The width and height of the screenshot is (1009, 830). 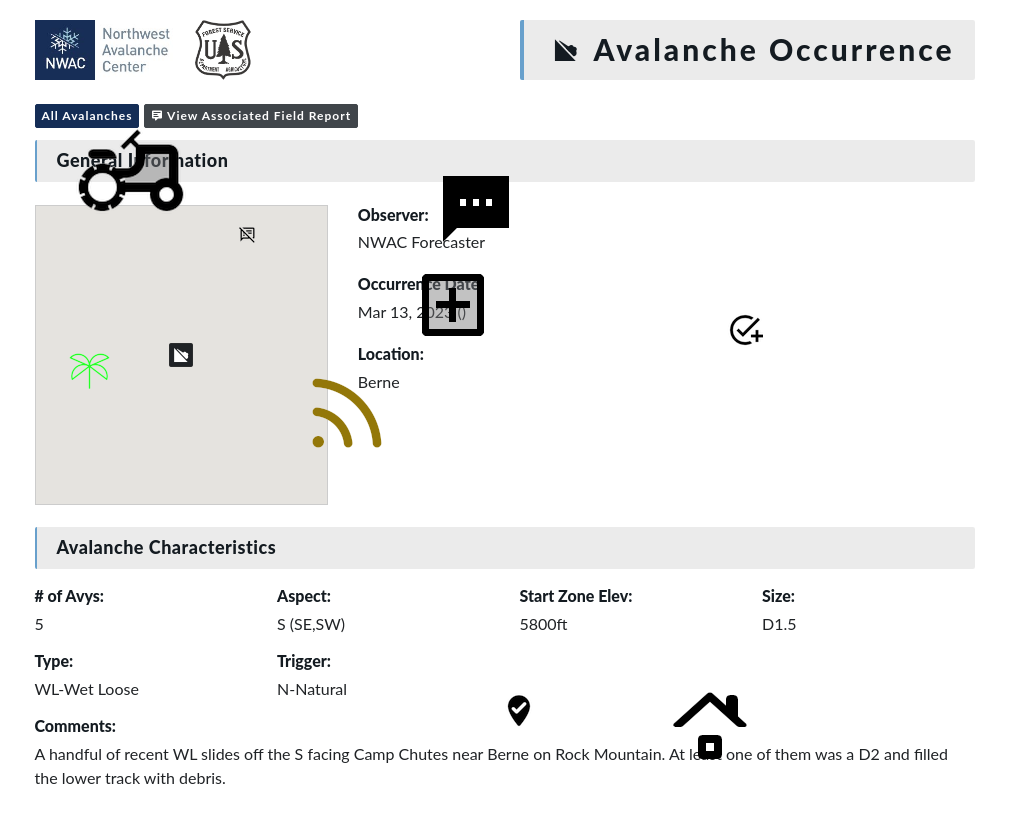 What do you see at coordinates (476, 209) in the screenshot?
I see `open text messaging app` at bounding box center [476, 209].